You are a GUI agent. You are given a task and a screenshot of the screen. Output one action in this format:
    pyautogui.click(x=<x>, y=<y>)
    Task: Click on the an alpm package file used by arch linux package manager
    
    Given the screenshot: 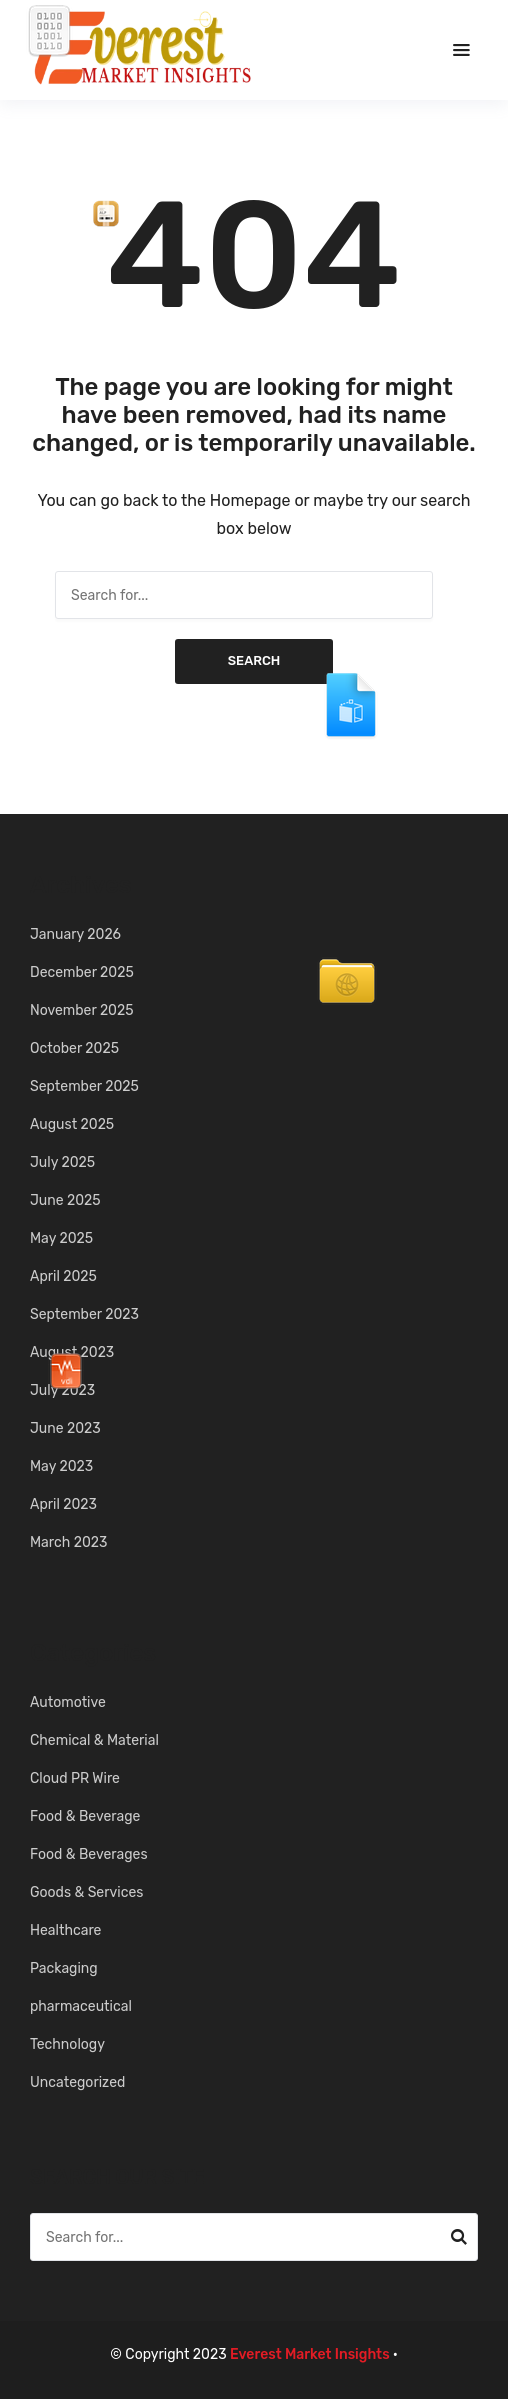 What is the action you would take?
    pyautogui.click(x=106, y=214)
    